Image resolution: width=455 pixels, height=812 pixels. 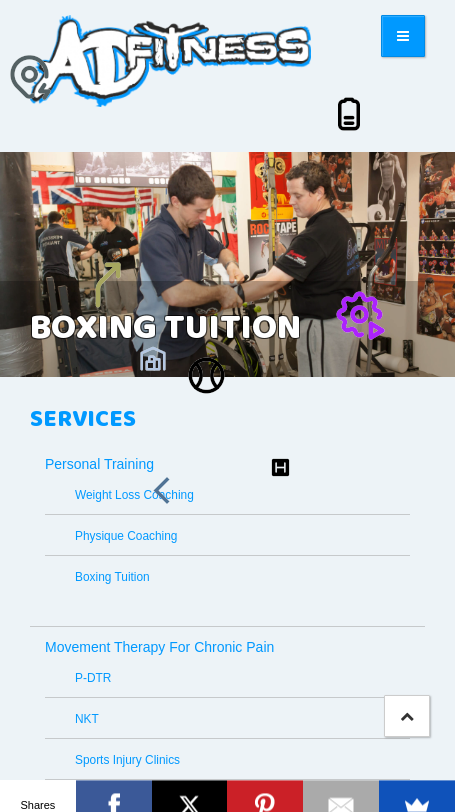 What do you see at coordinates (161, 490) in the screenshot?
I see `go back to the previous screen` at bounding box center [161, 490].